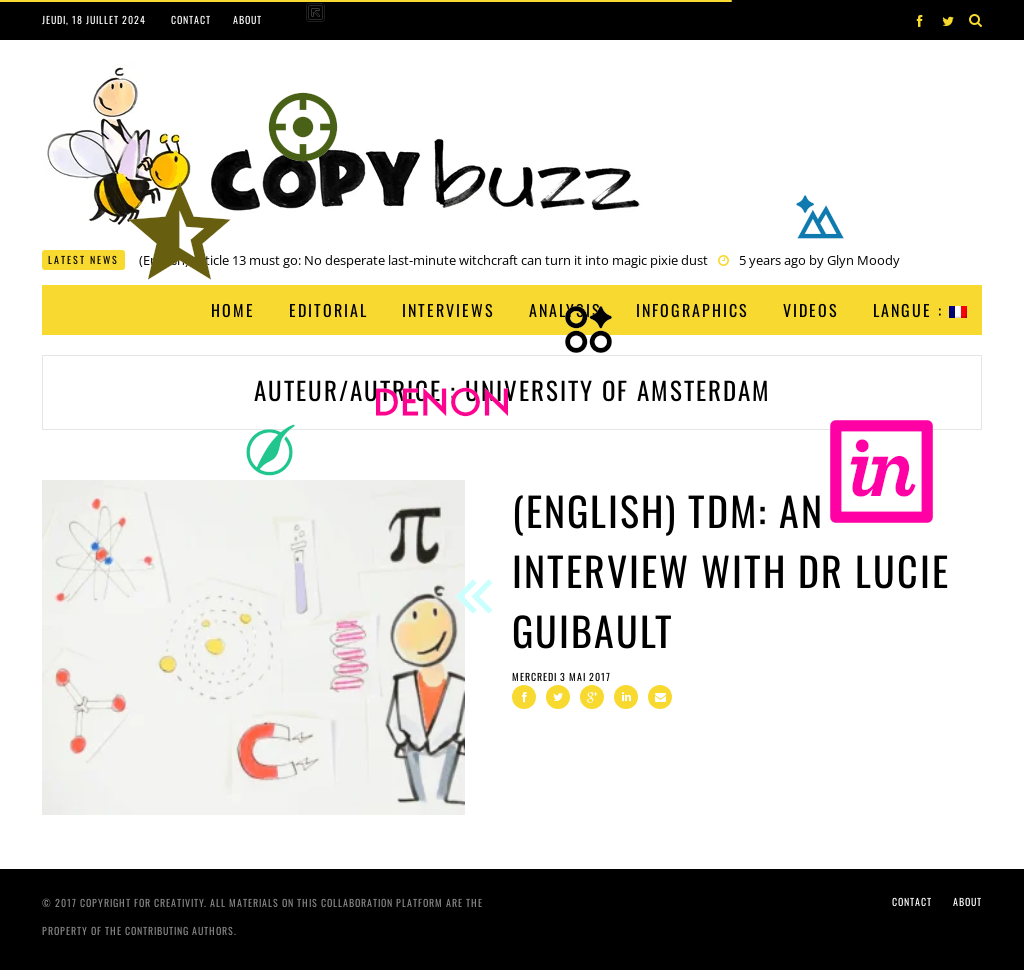 The height and width of the screenshot is (970, 1024). Describe the element at coordinates (269, 450) in the screenshot. I see `pied piper company logo` at that location.